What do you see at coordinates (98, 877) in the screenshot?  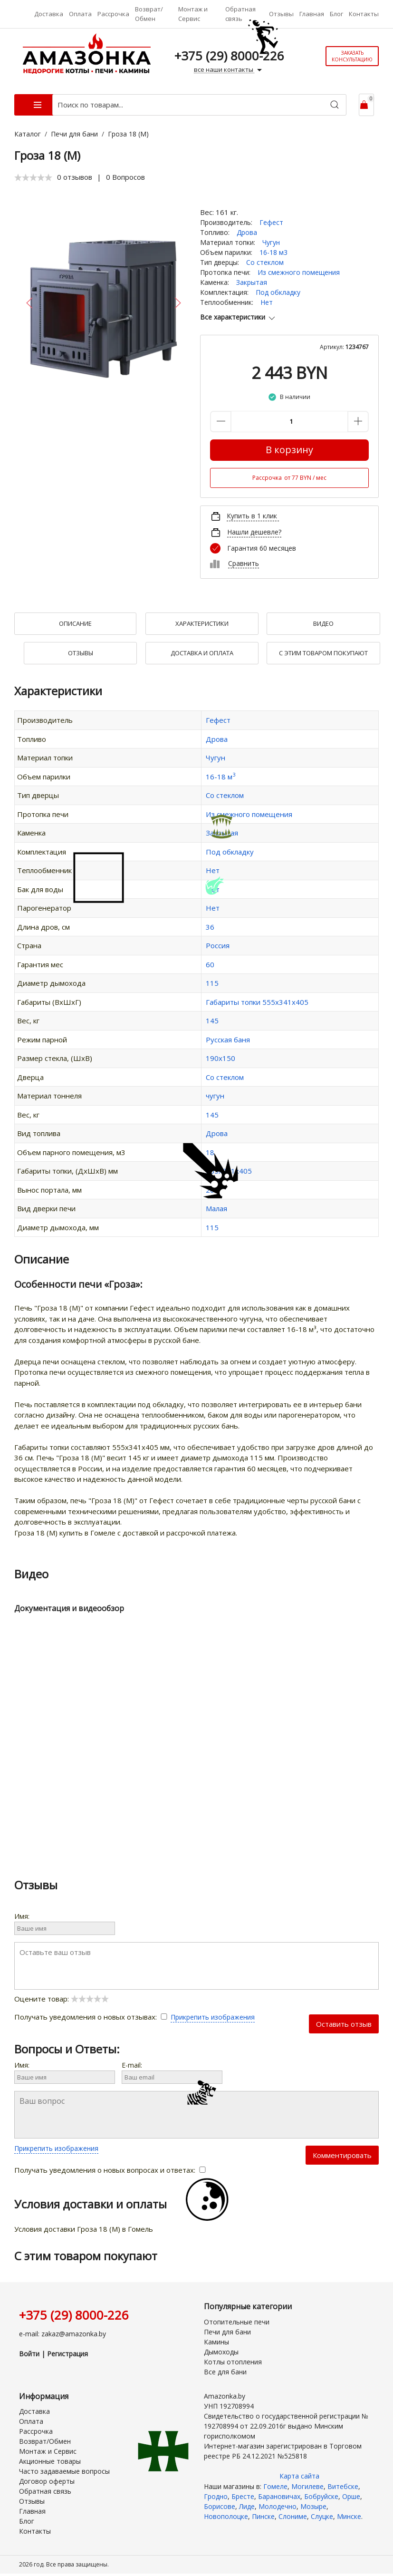 I see `stop media playback` at bounding box center [98, 877].